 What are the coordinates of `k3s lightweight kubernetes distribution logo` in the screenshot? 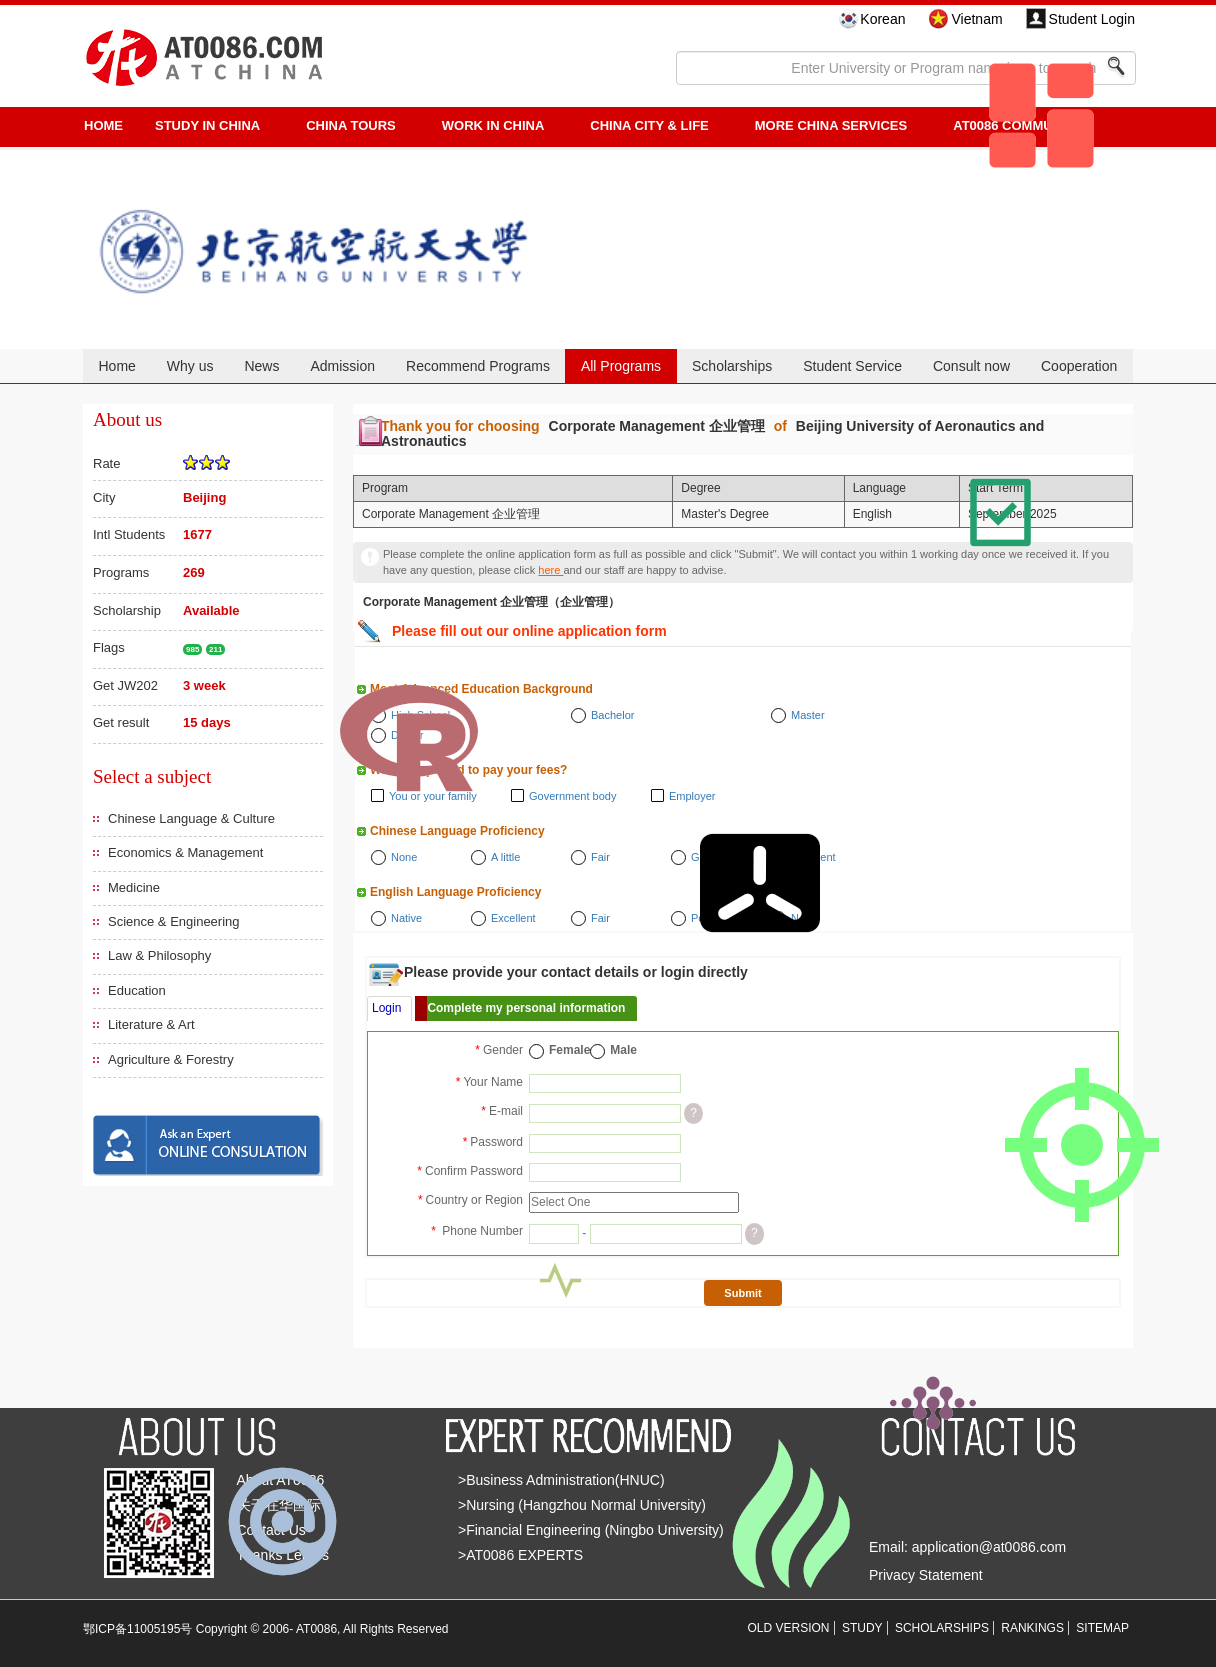 It's located at (760, 883).